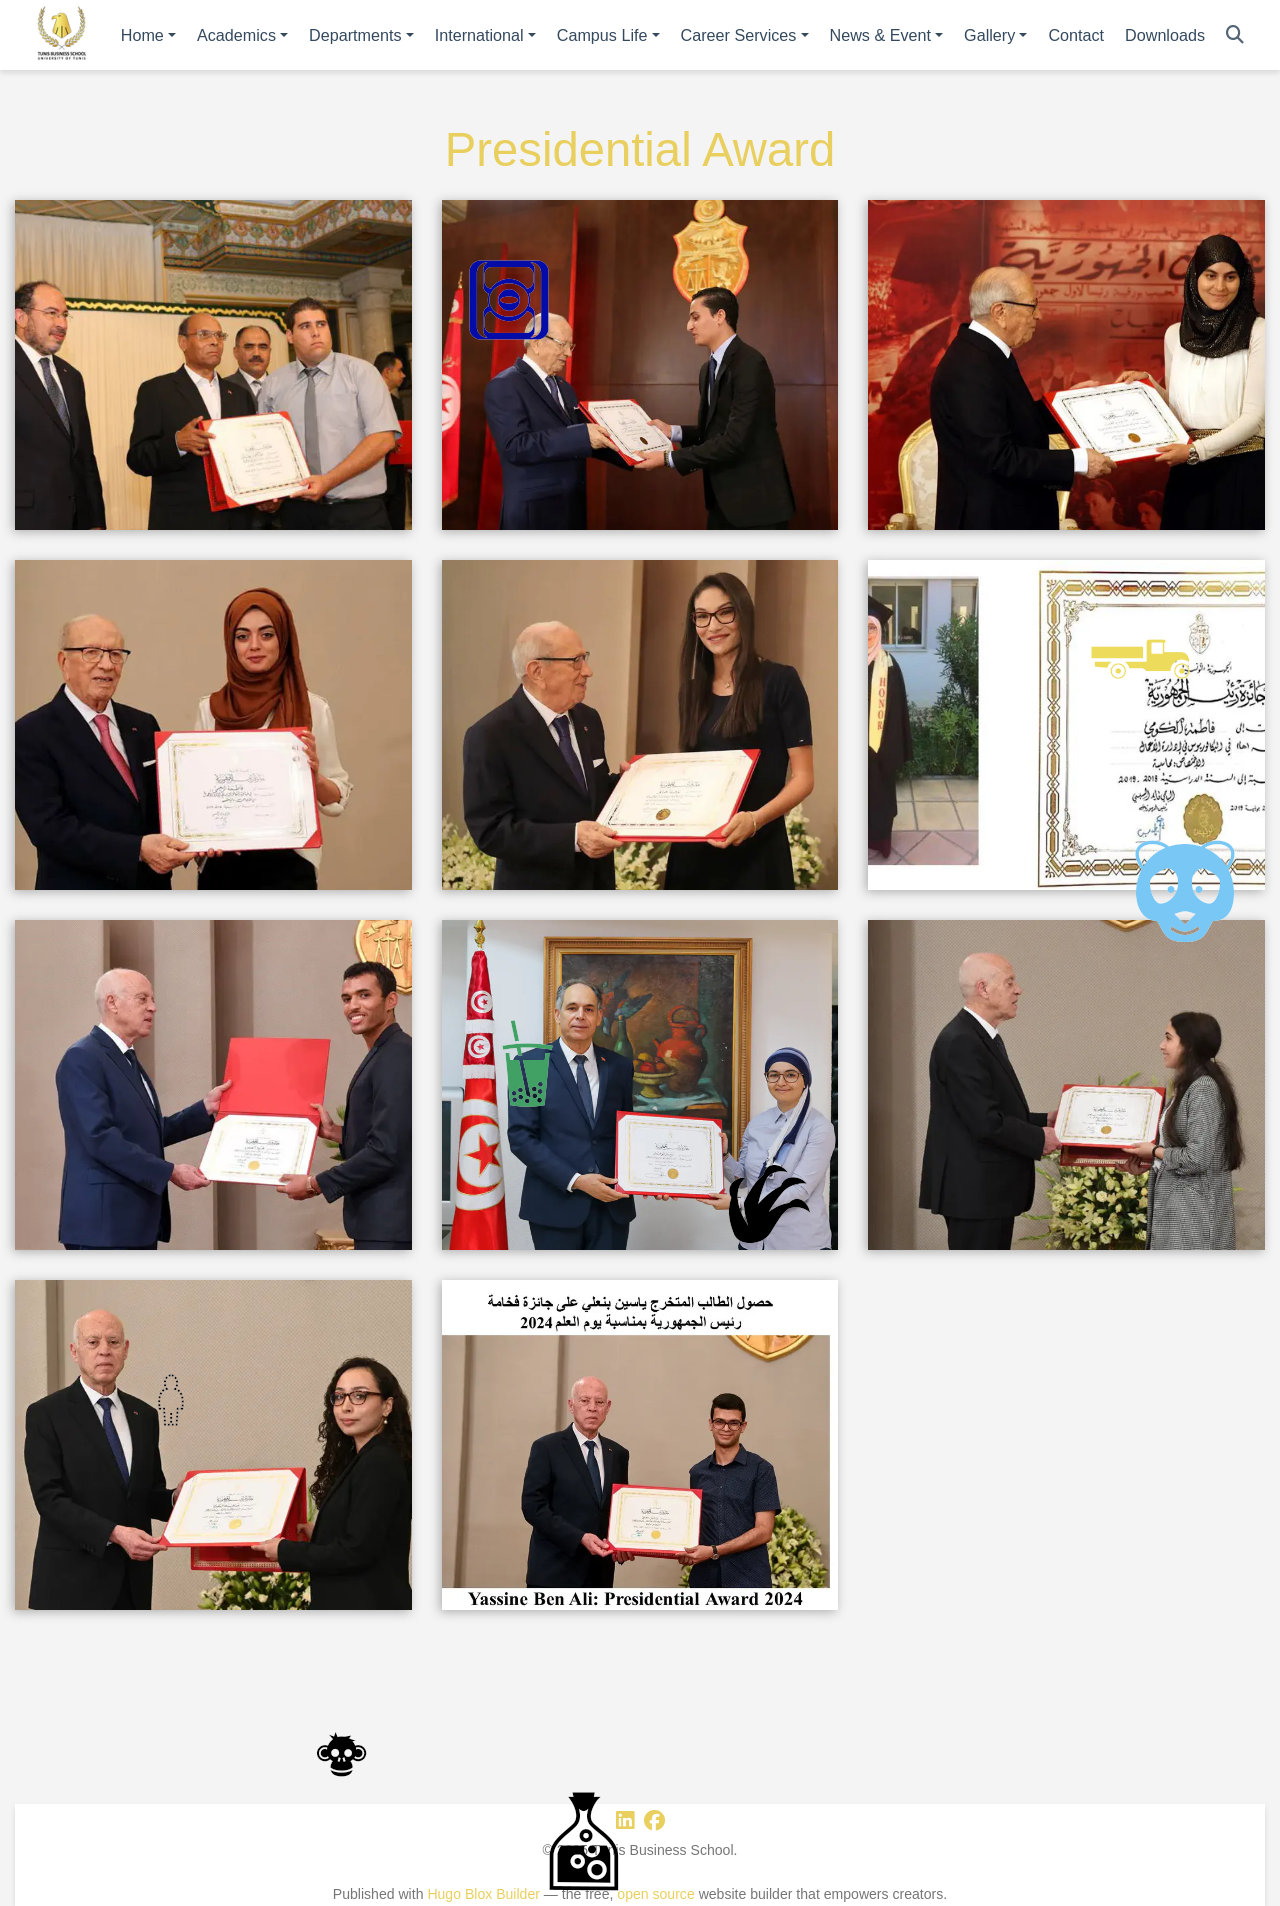 This screenshot has width=1280, height=1906. Describe the element at coordinates (769, 1202) in the screenshot. I see `enemy grab or grapple attack in a game` at that location.